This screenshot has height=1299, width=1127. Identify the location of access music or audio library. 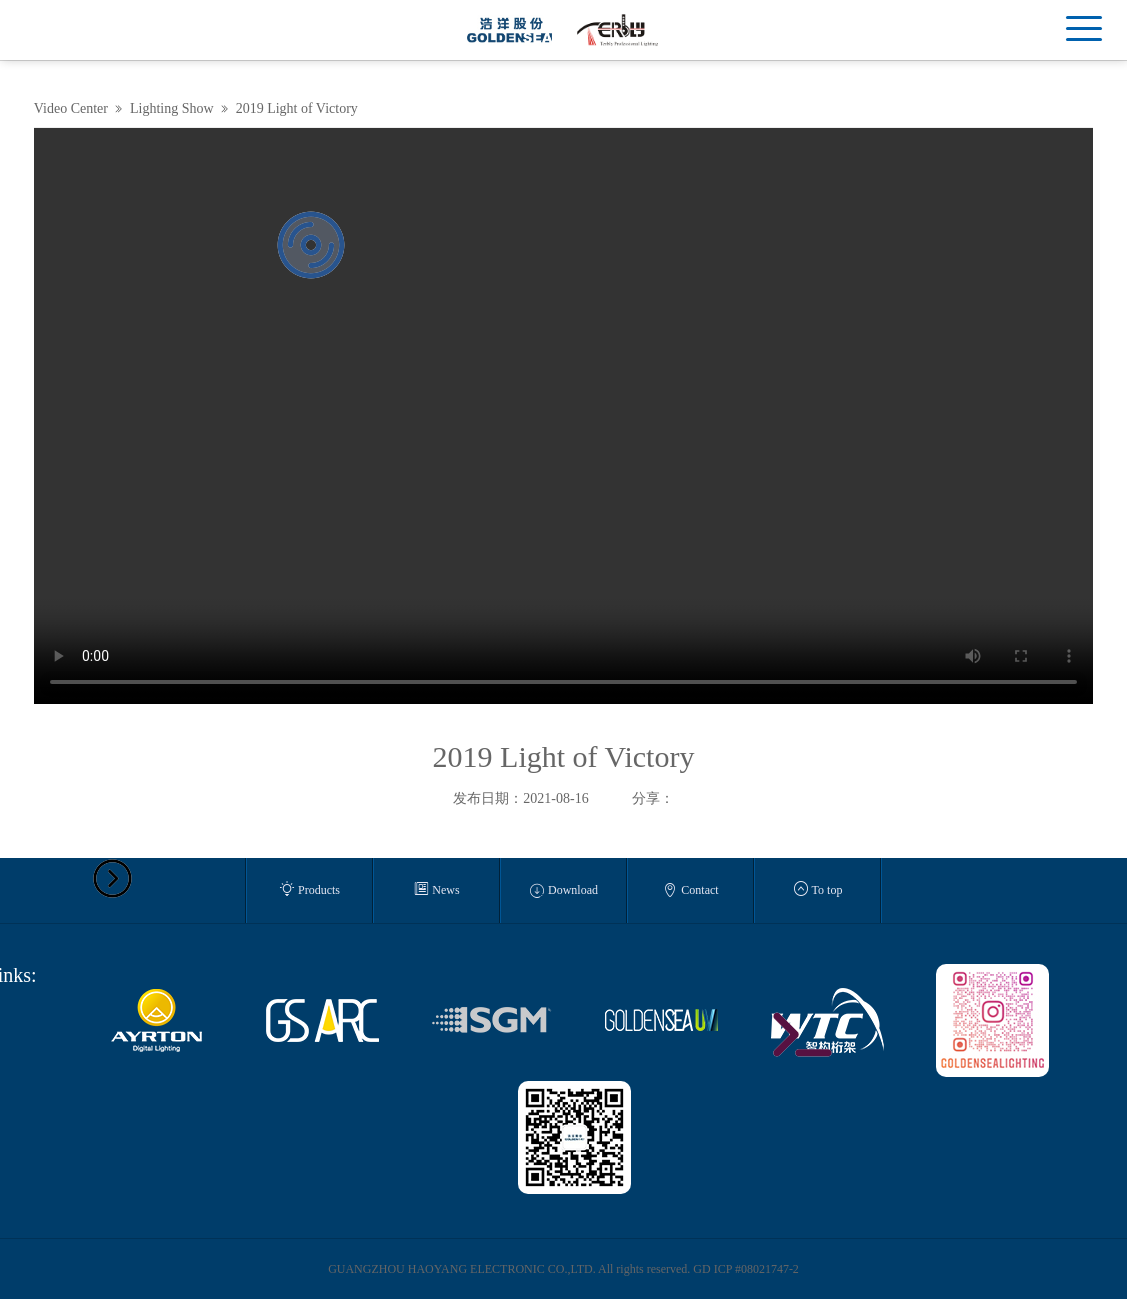
(311, 245).